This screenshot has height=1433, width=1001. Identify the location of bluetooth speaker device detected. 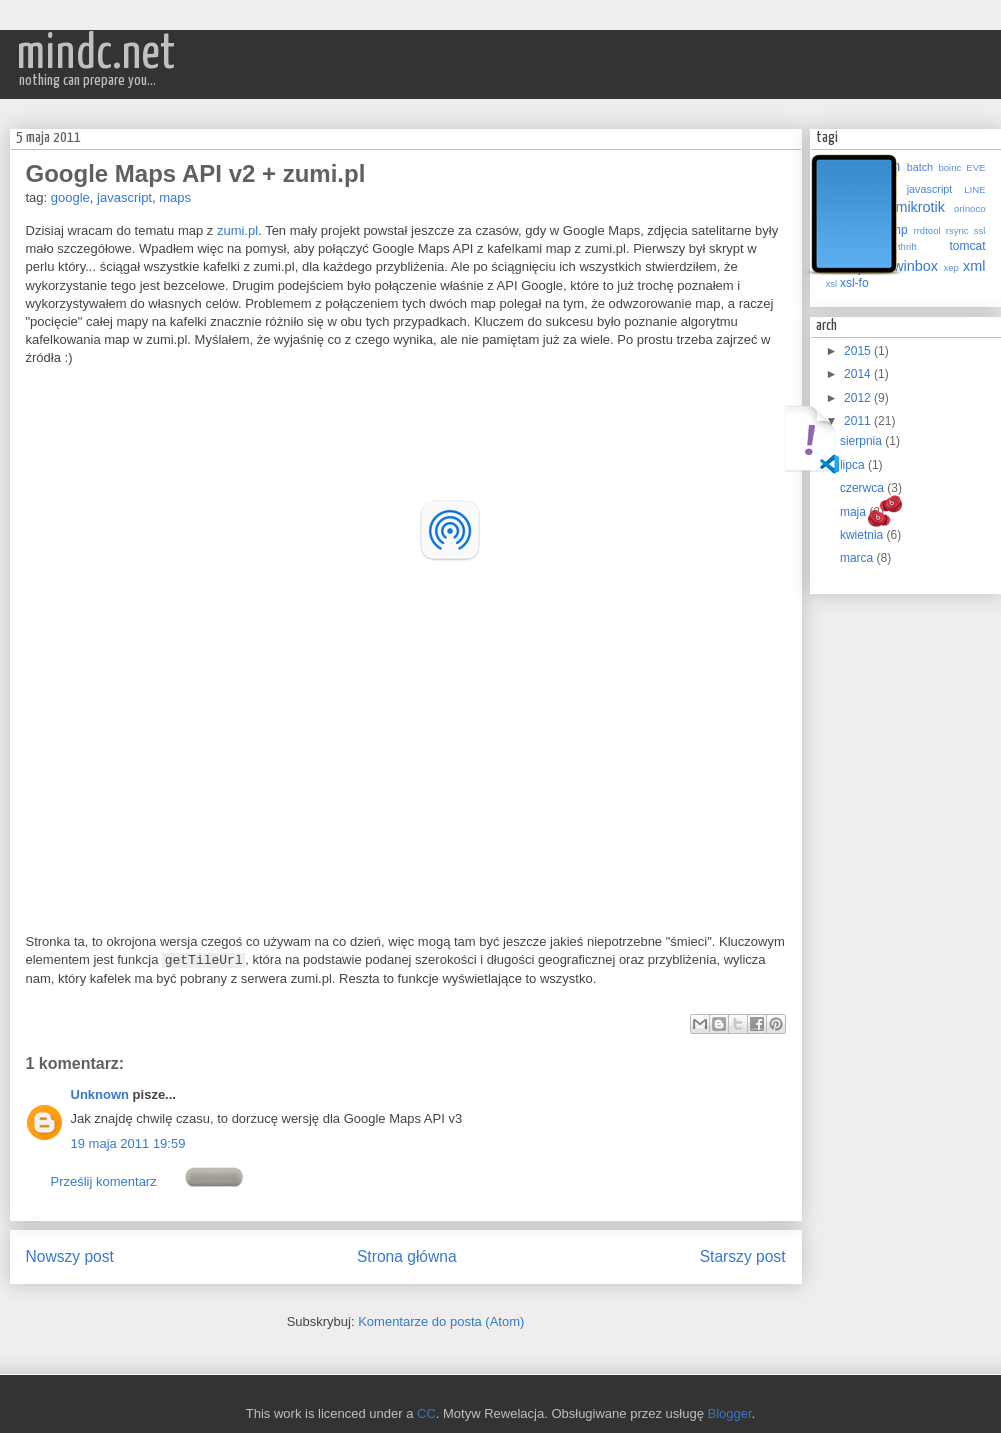
(214, 1177).